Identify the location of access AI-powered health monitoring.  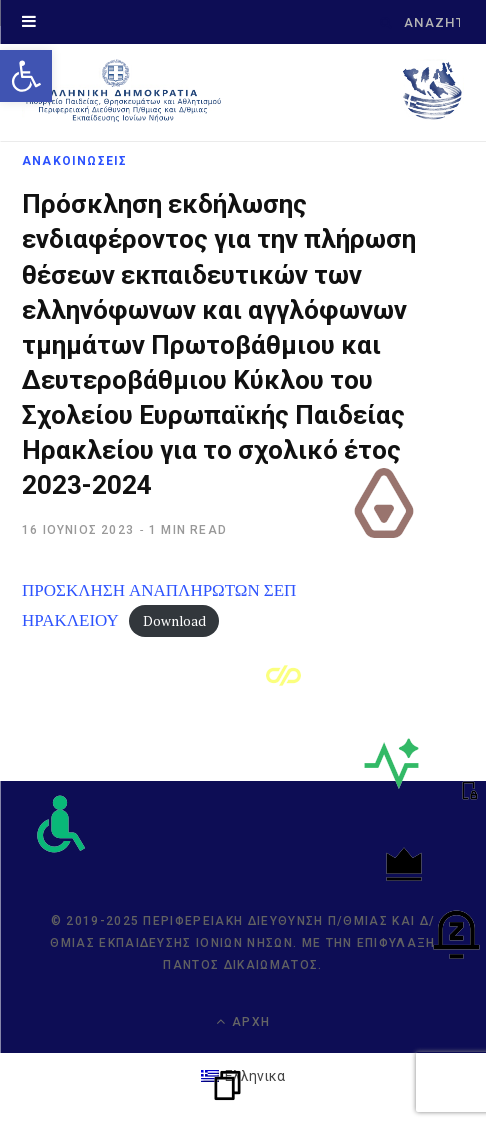
(391, 765).